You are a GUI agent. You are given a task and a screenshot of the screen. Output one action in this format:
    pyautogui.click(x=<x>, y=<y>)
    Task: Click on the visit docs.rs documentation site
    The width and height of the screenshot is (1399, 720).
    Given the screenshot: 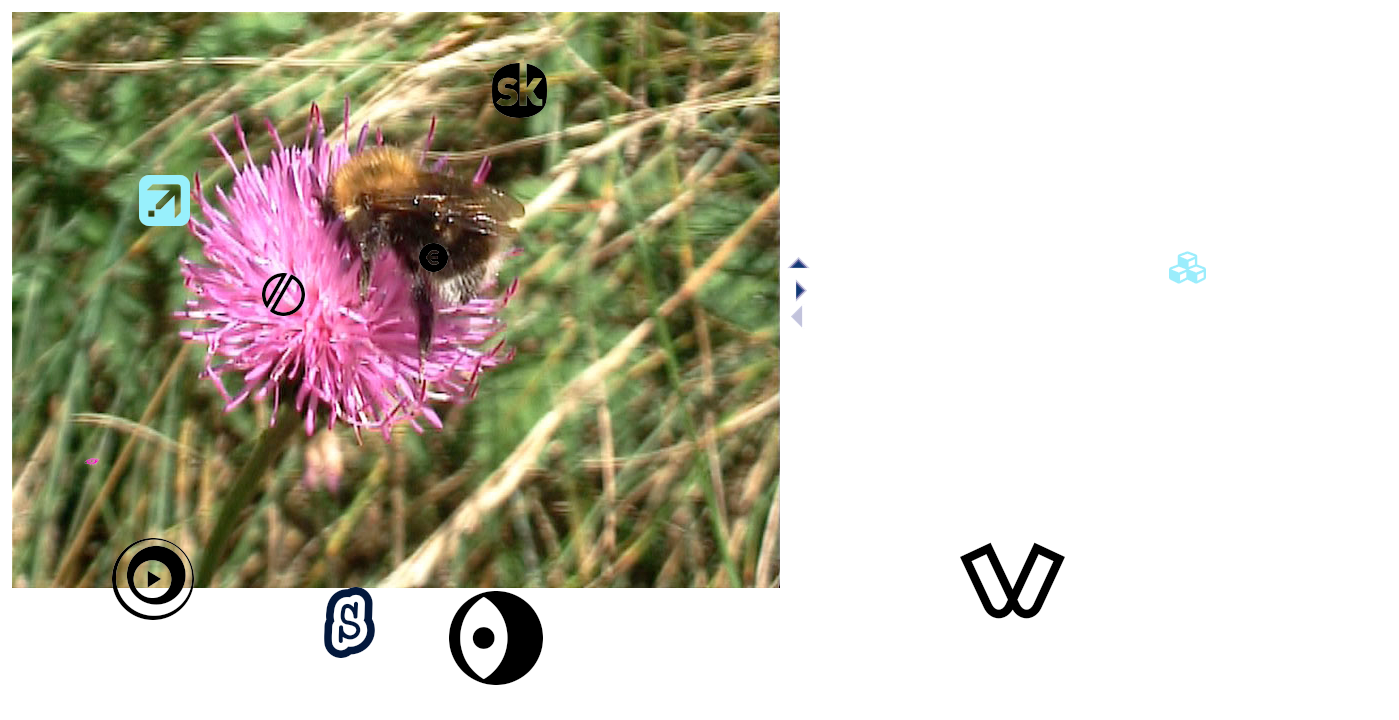 What is the action you would take?
    pyautogui.click(x=1187, y=267)
    